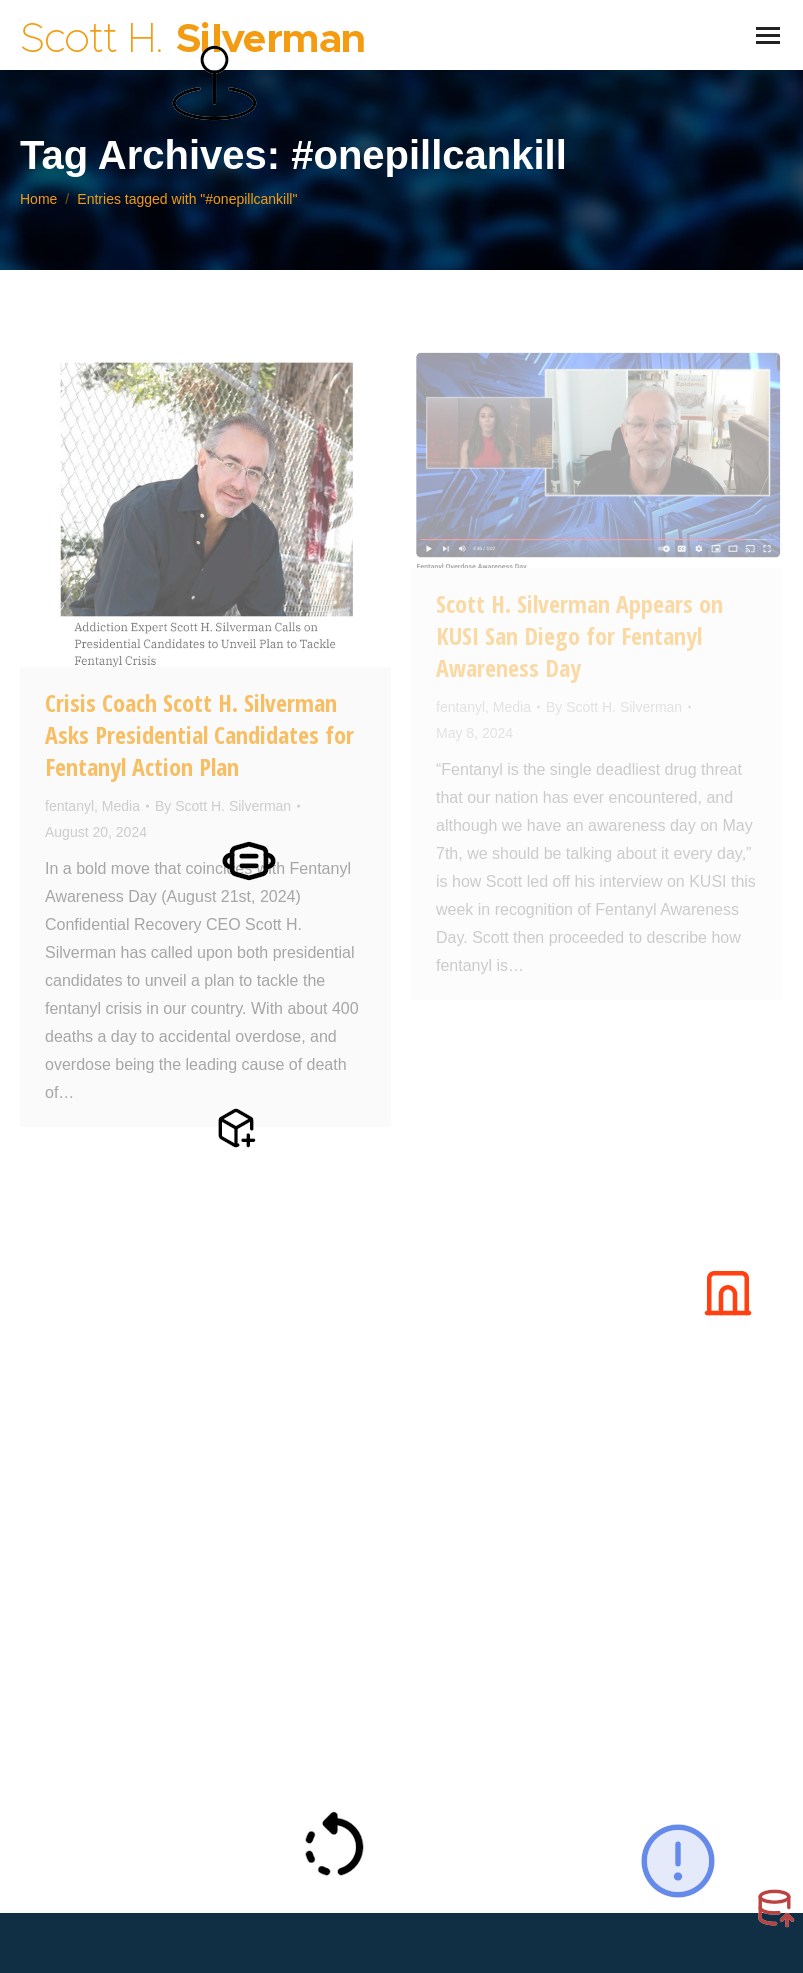 Image resolution: width=803 pixels, height=1973 pixels. What do you see at coordinates (774, 1907) in the screenshot?
I see `import data into database` at bounding box center [774, 1907].